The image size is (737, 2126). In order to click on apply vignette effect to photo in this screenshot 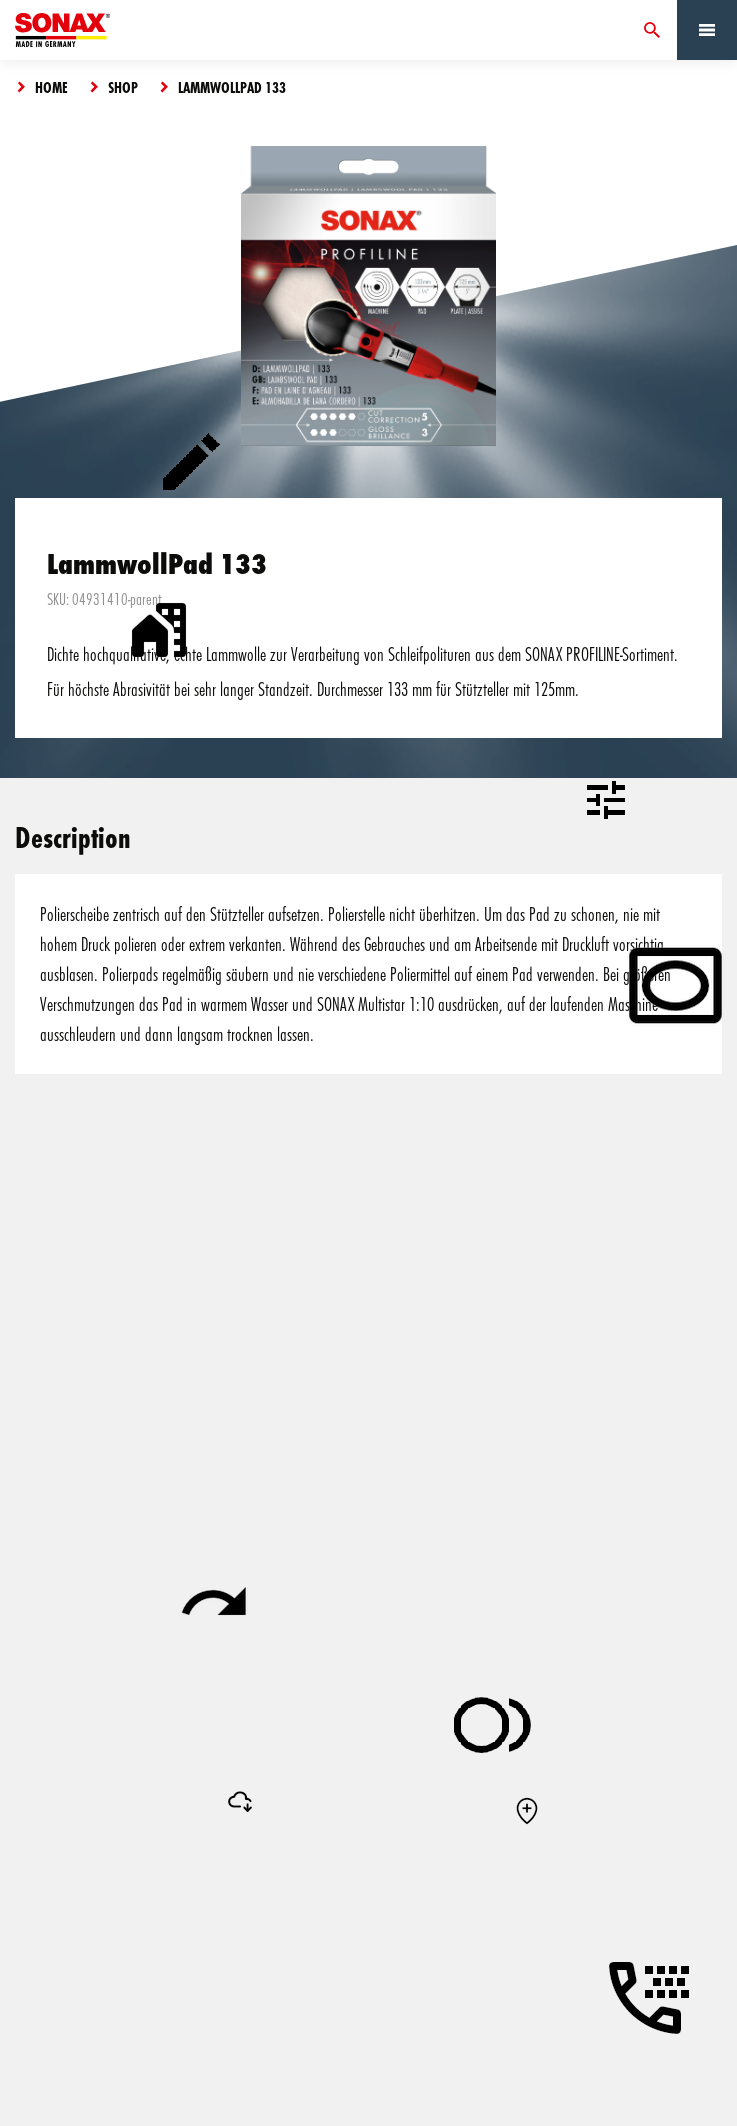, I will do `click(675, 985)`.